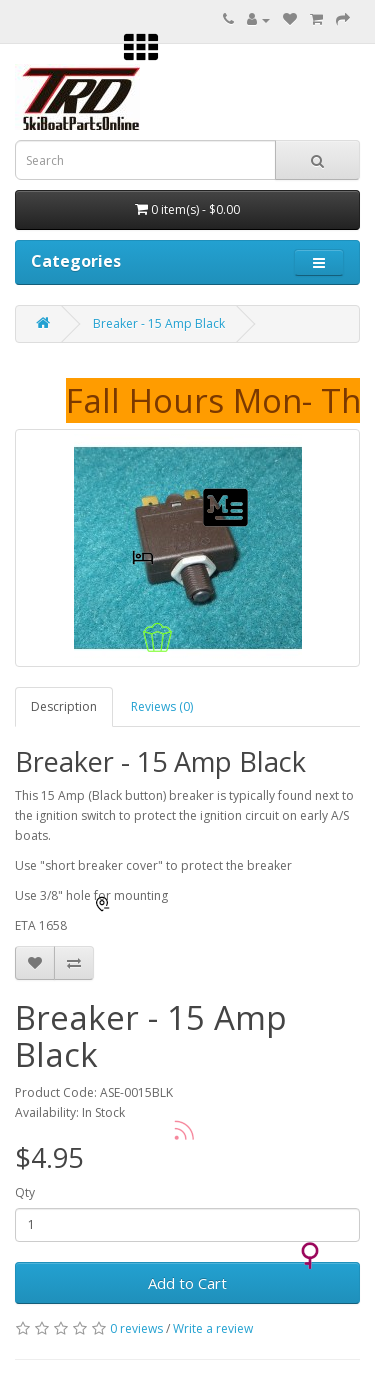 This screenshot has height=1380, width=375. What do you see at coordinates (143, 557) in the screenshot?
I see `find nearby hotels or accommodations` at bounding box center [143, 557].